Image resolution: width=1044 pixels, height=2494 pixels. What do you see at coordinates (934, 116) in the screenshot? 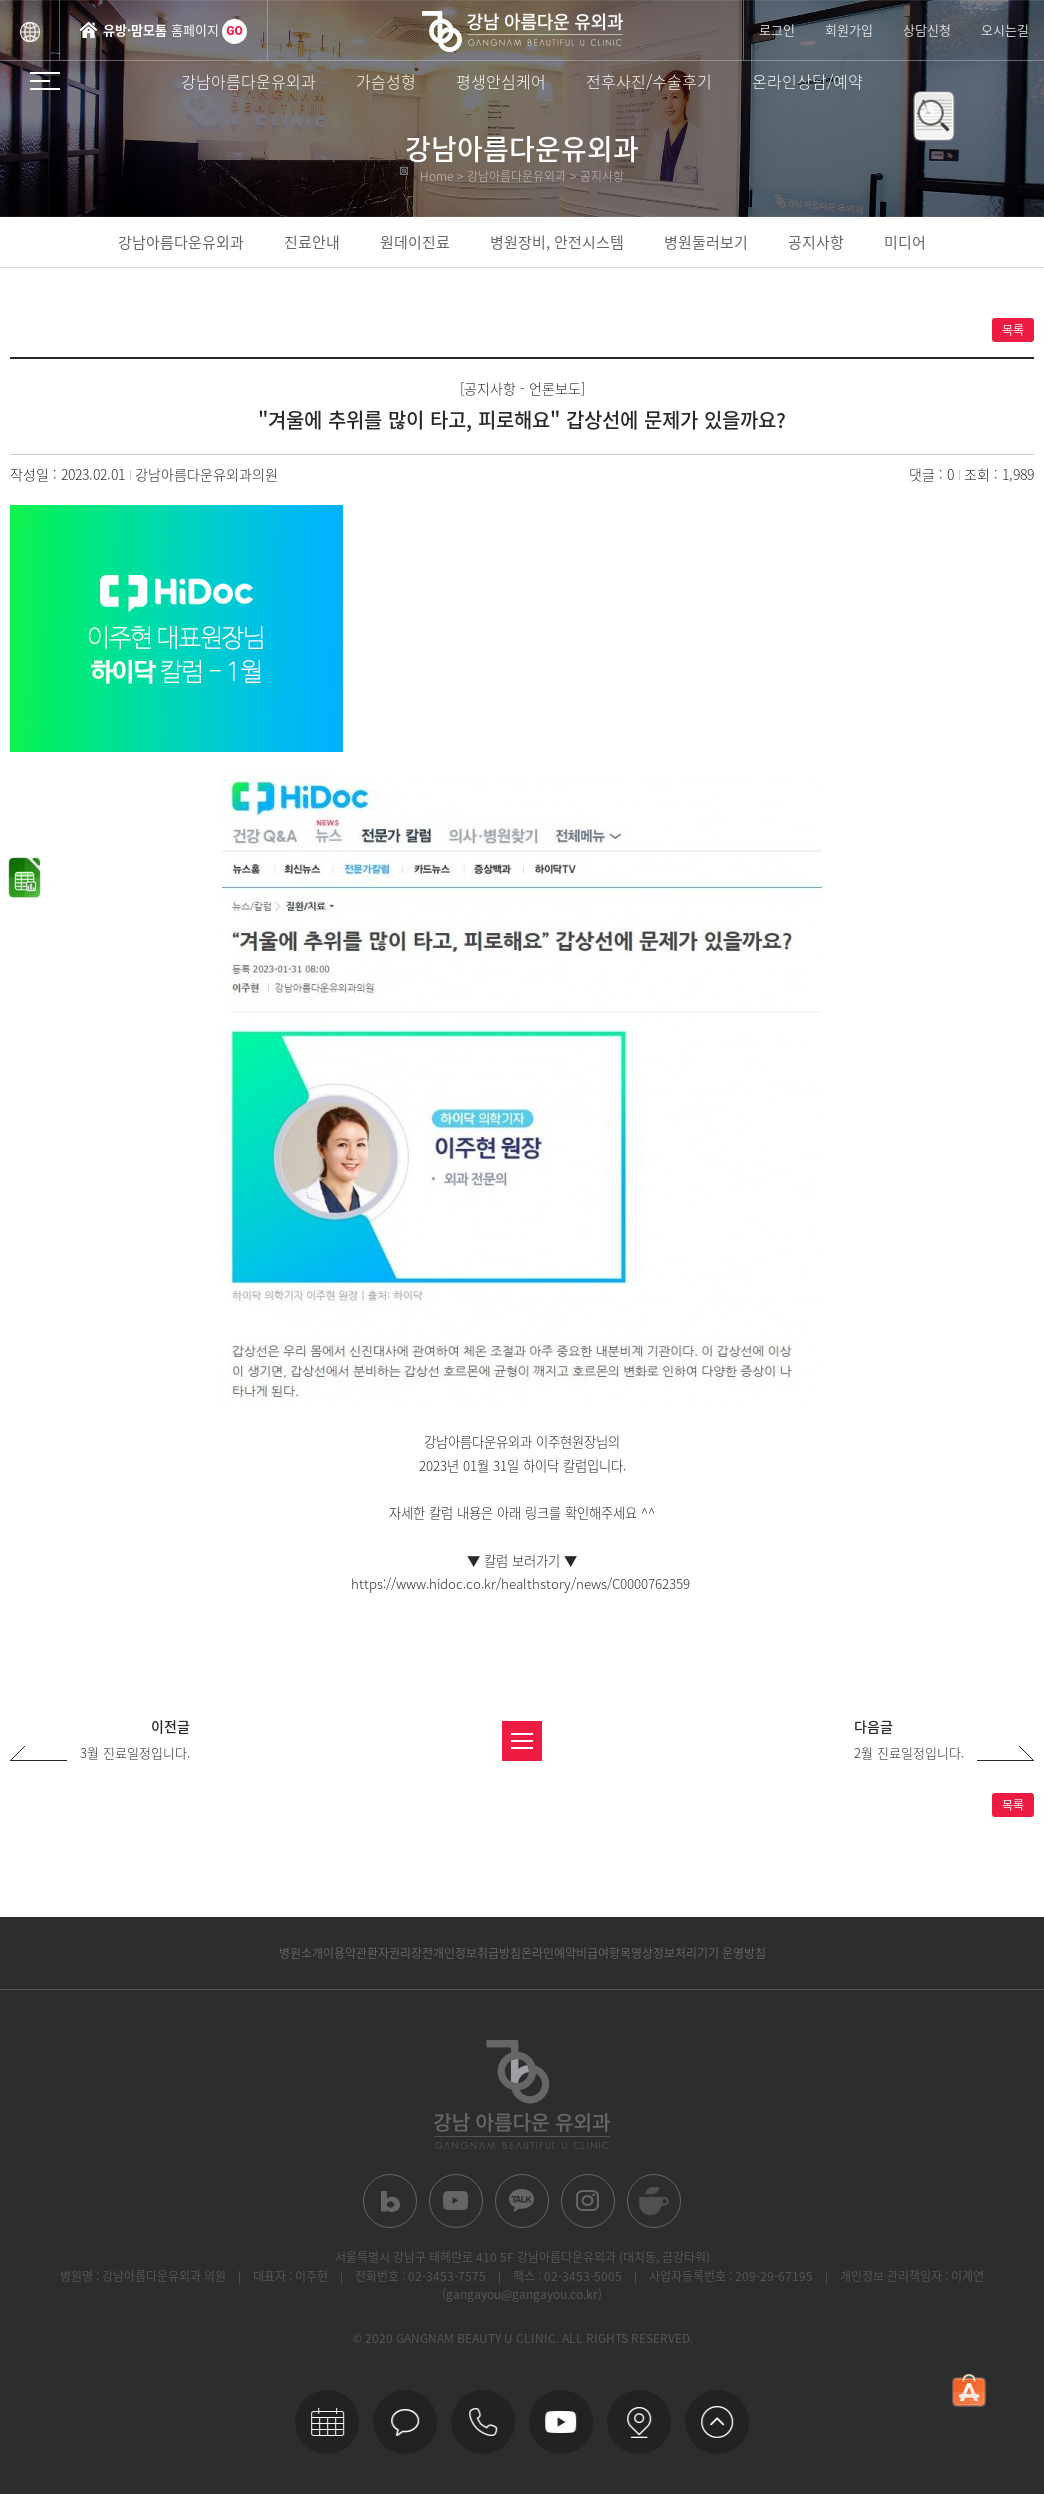
I see `open document viewer application` at bounding box center [934, 116].